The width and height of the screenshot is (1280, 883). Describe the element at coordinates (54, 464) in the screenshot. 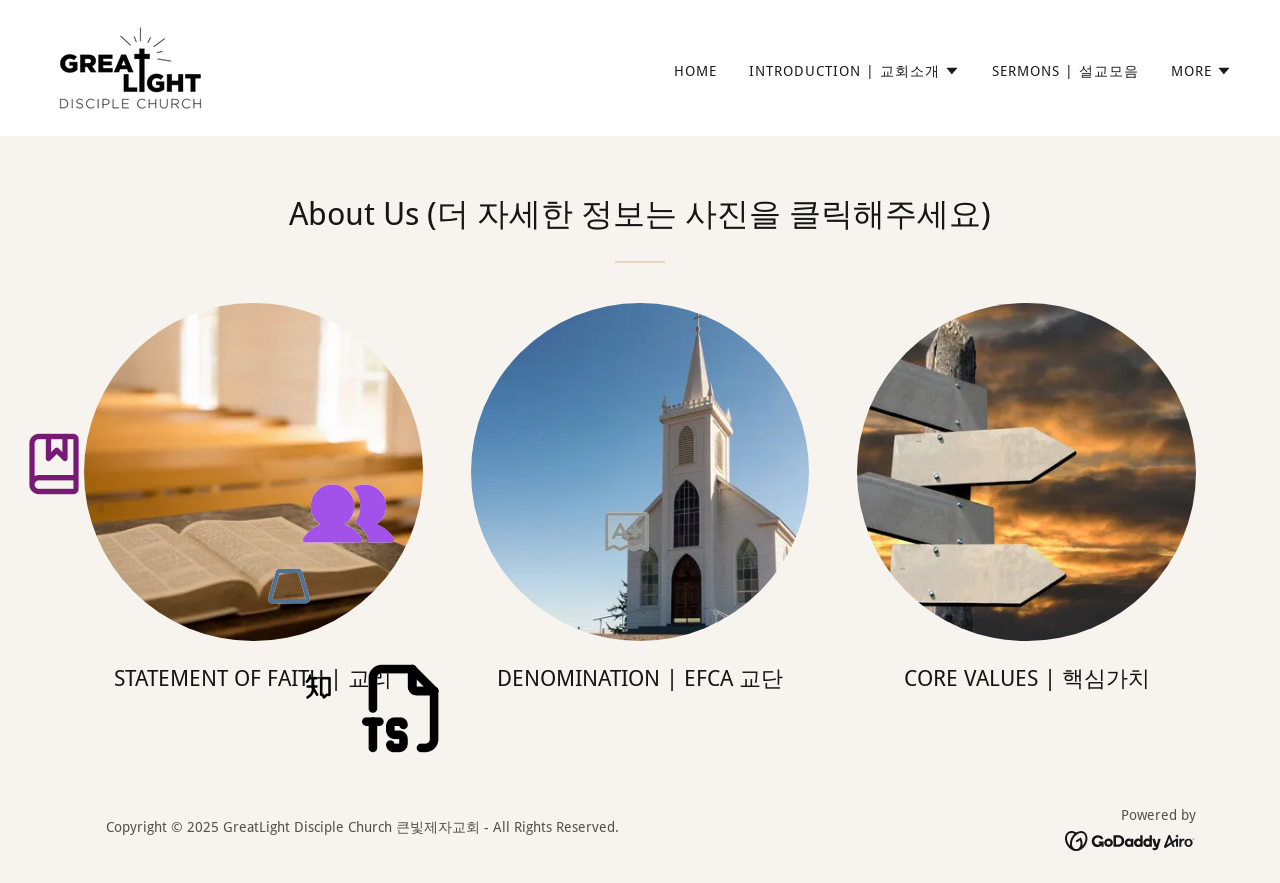

I see `view your bookmarked items` at that location.